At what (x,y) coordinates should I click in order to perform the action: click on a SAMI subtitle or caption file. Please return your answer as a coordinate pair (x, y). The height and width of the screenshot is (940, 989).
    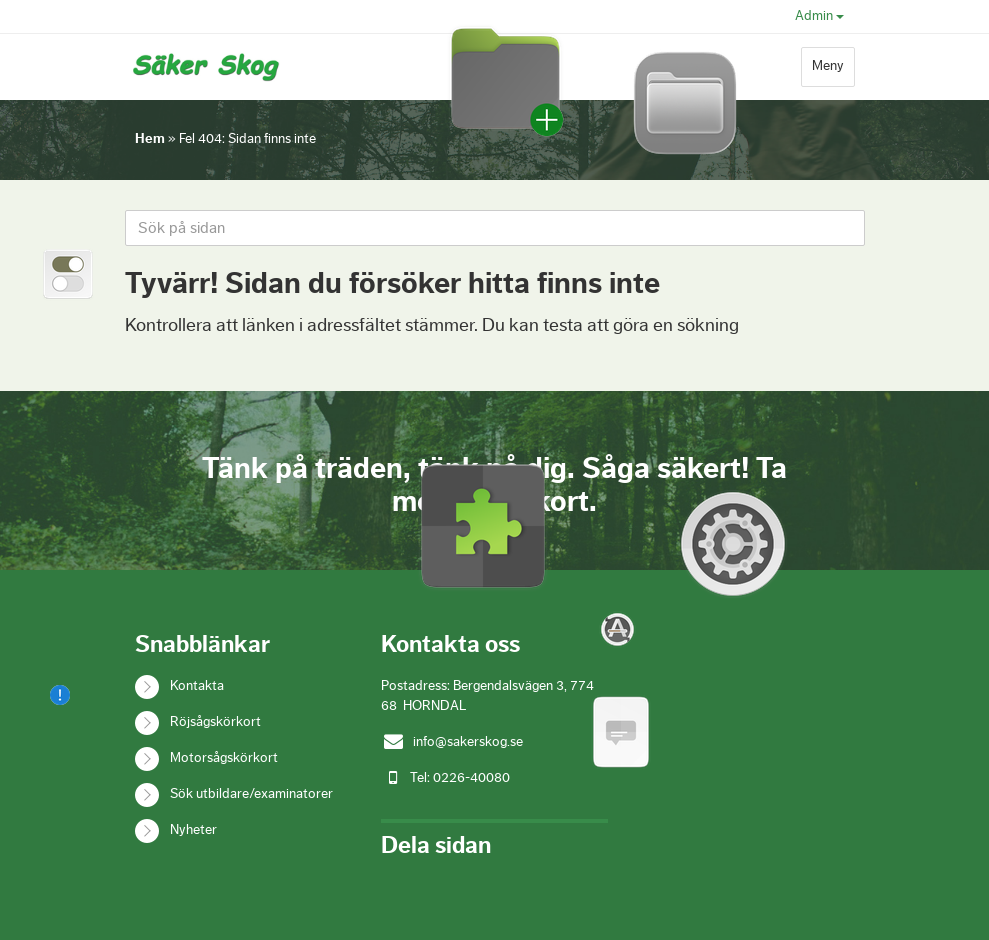
    Looking at the image, I should click on (621, 732).